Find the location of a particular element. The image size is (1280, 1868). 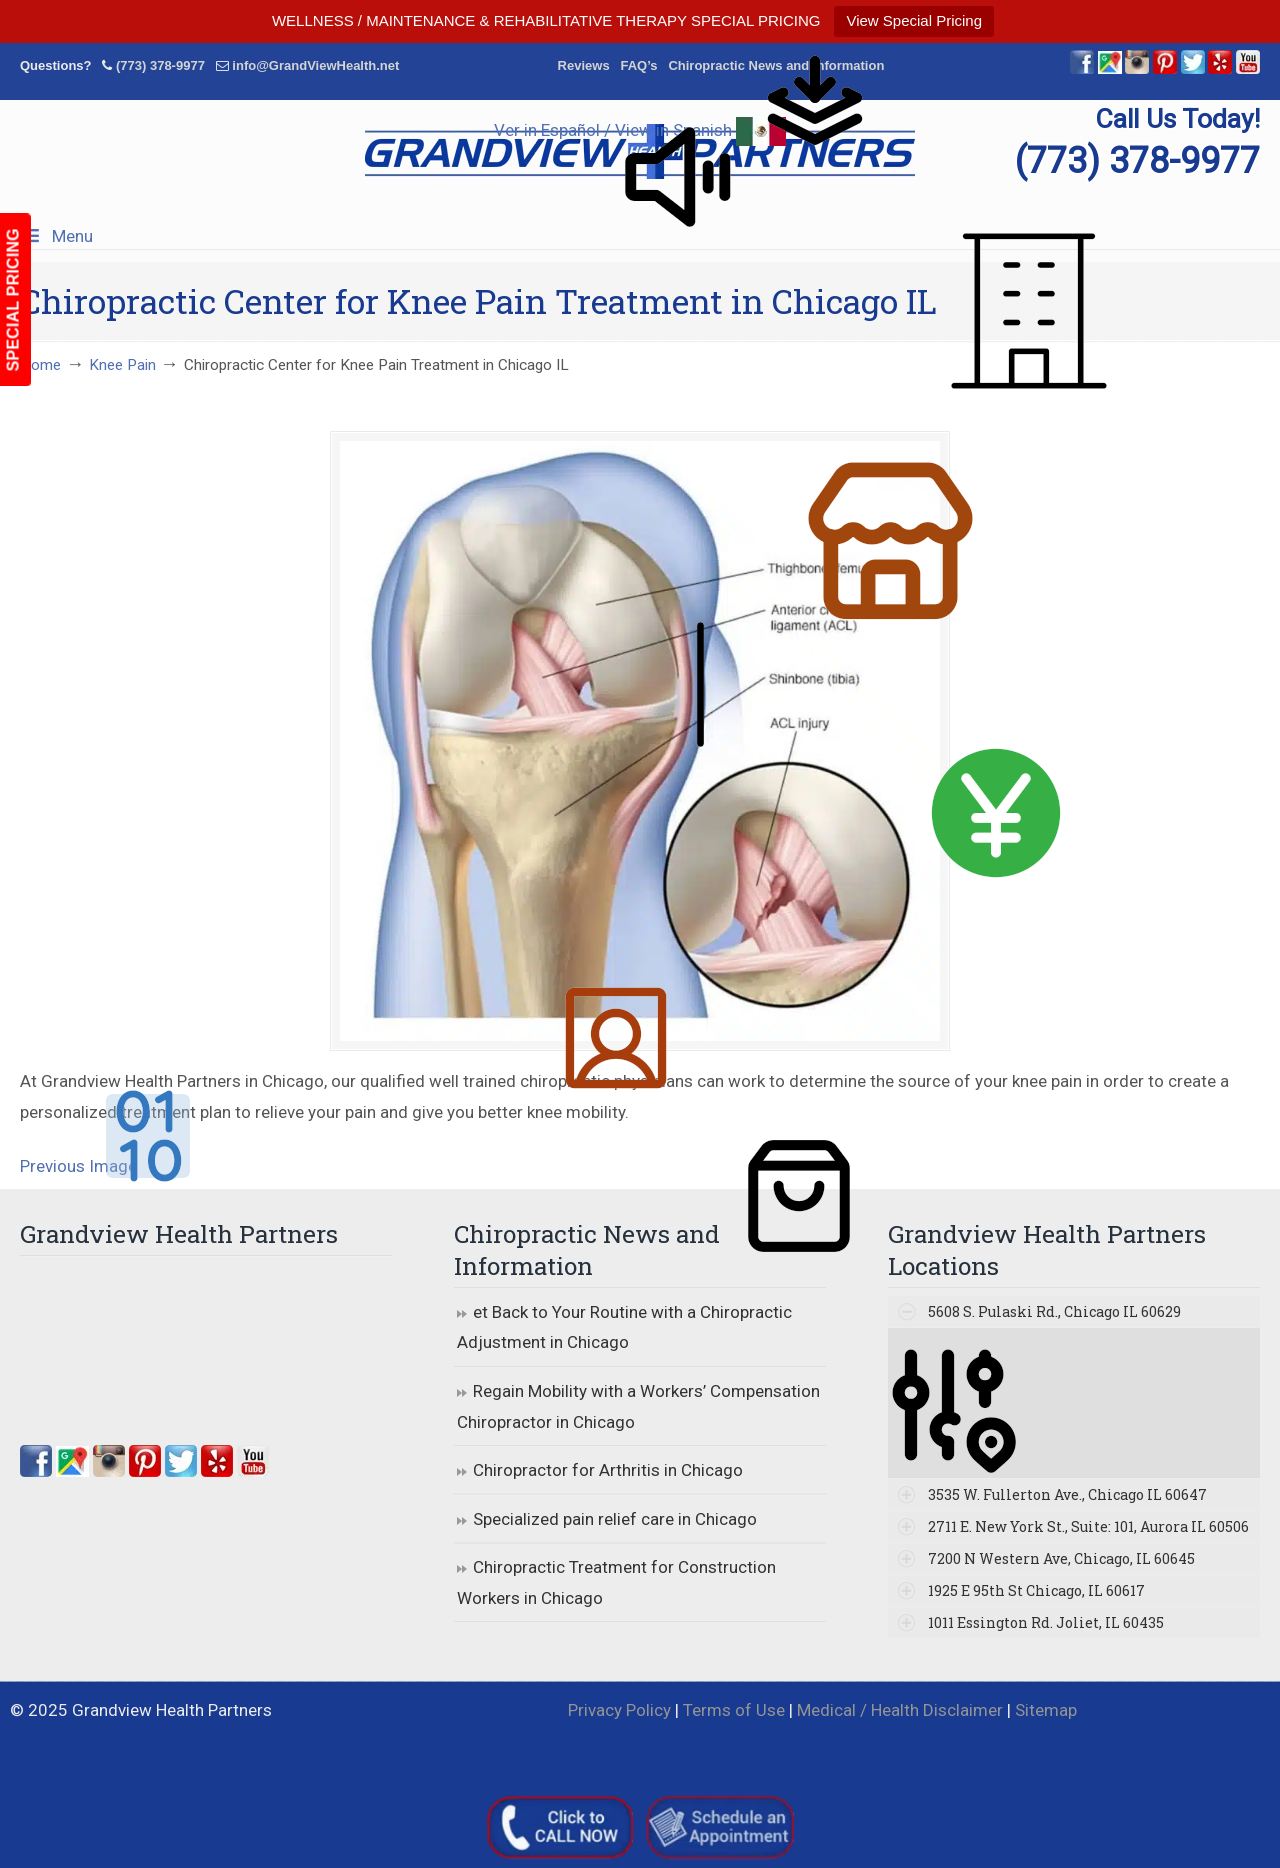

view company or business information is located at coordinates (1029, 311).